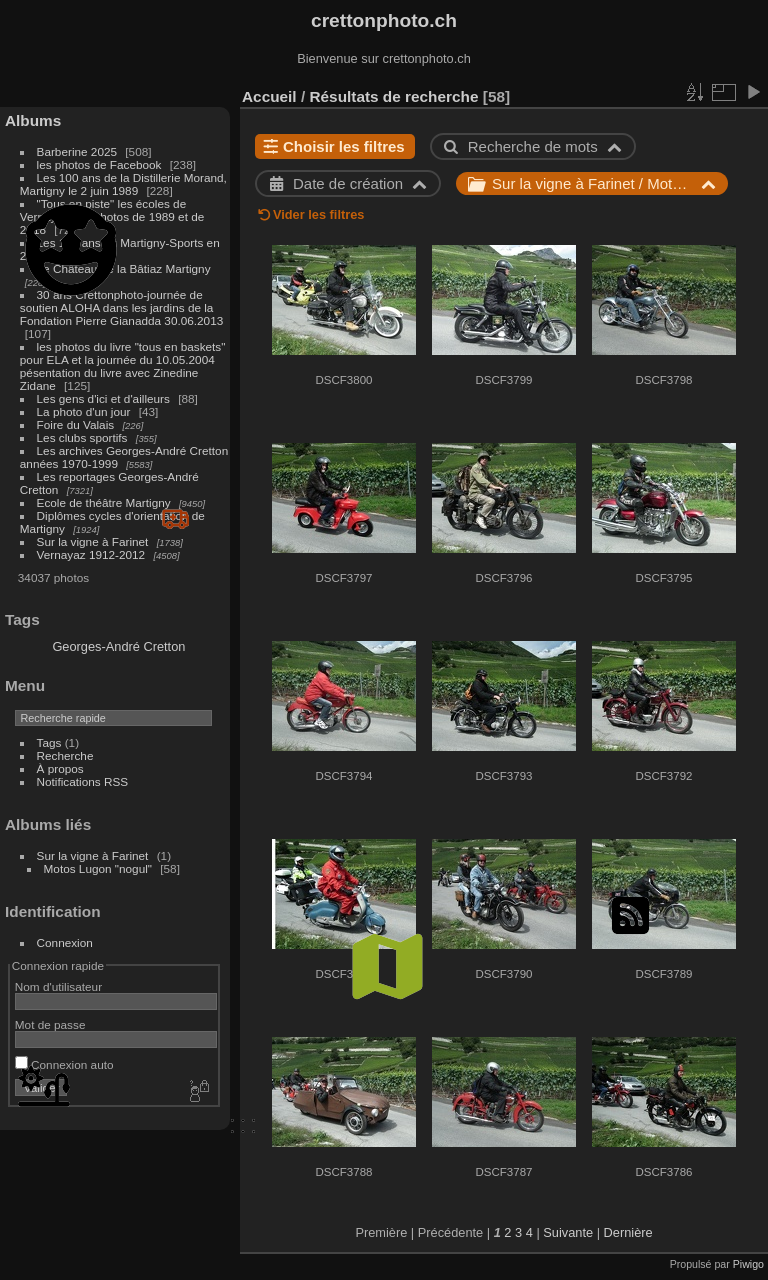  I want to click on indicates a top-rated or favorite item, so click(71, 250).